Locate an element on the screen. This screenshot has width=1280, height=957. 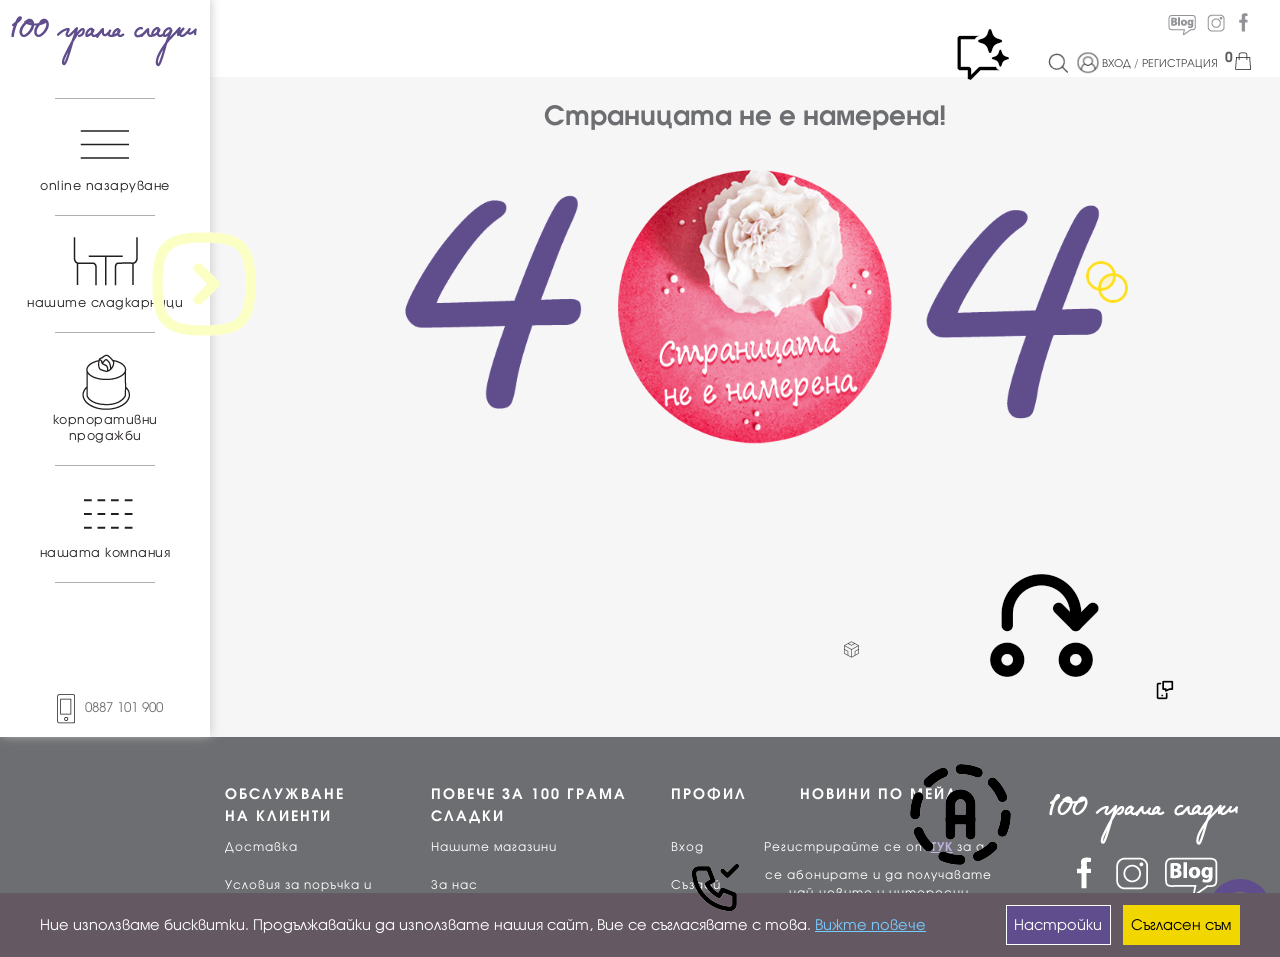
open CodeSandbox development environment is located at coordinates (851, 649).